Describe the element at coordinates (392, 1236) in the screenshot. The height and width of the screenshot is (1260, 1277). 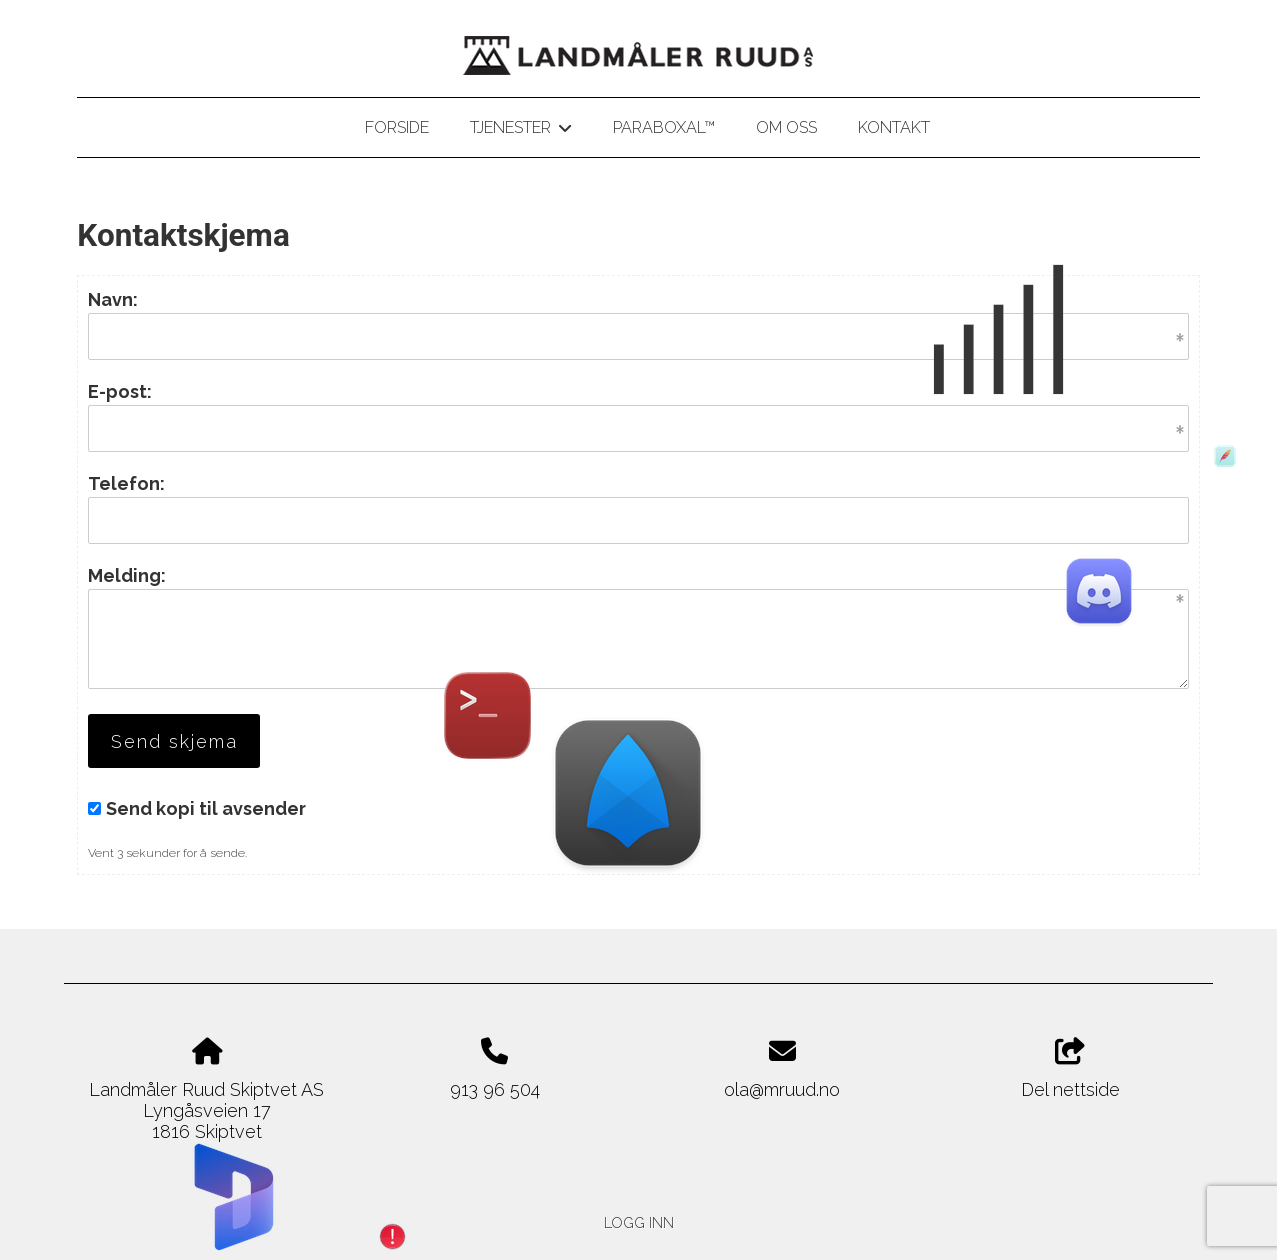
I see `indicates an application error or crash` at that location.